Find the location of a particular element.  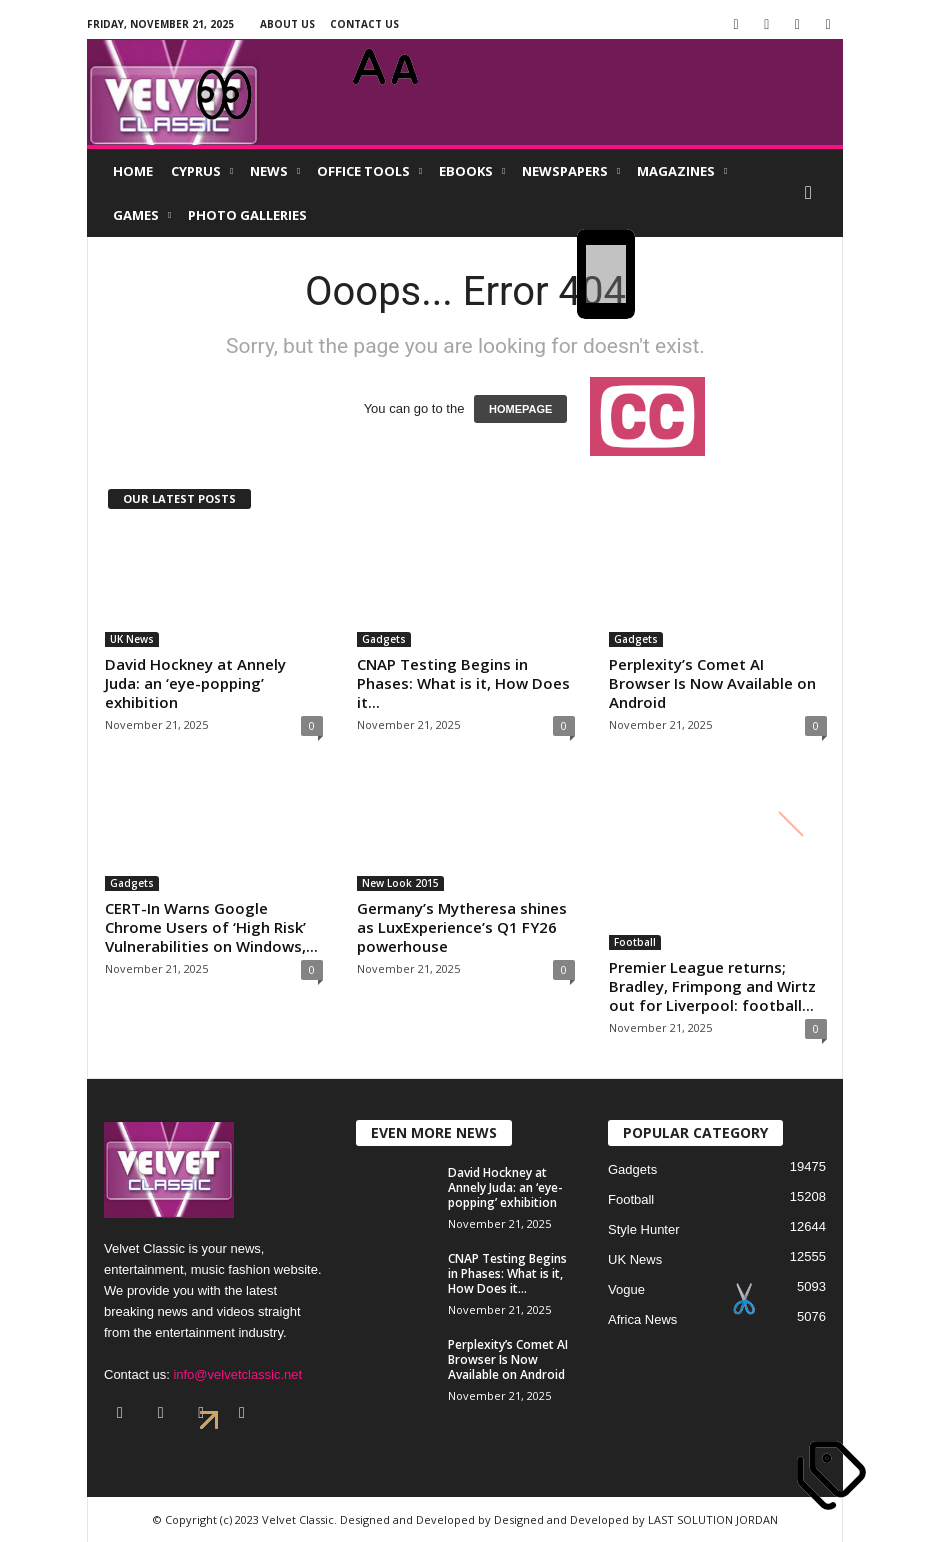

adjust text size settings is located at coordinates (385, 69).